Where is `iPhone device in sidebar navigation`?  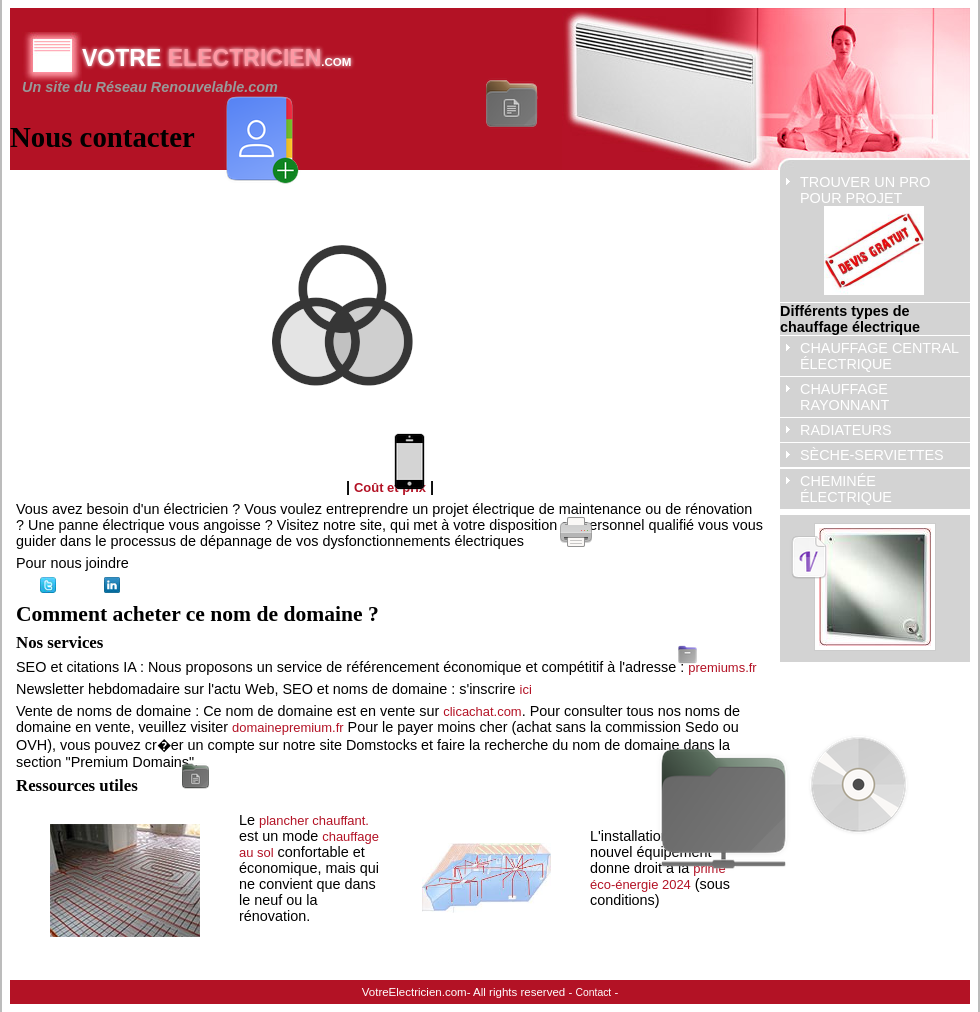 iPhone device in sidebar navigation is located at coordinates (409, 461).